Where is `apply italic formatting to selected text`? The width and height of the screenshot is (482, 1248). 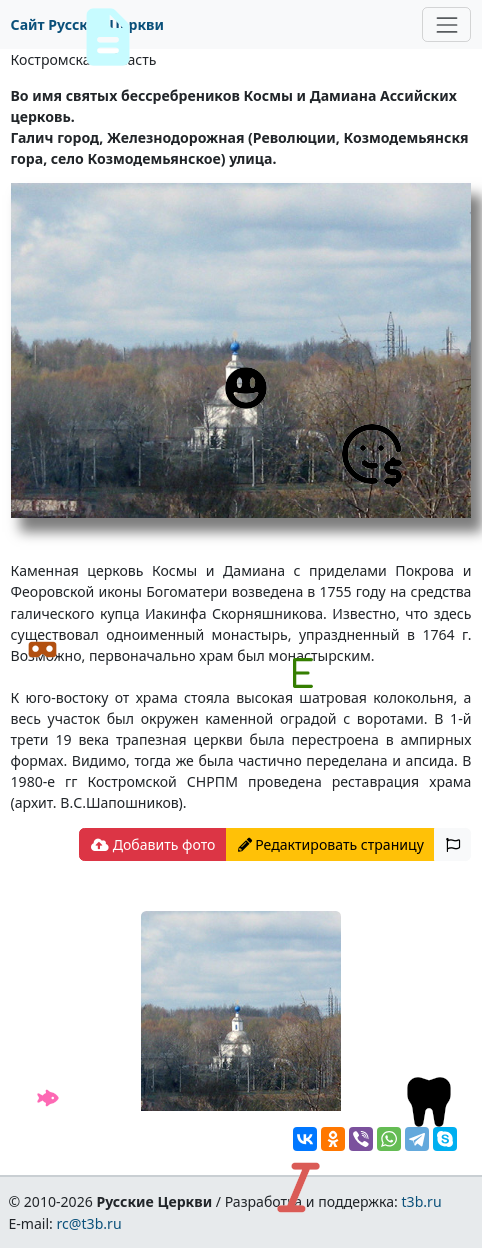
apply italic formatting to selected text is located at coordinates (298, 1187).